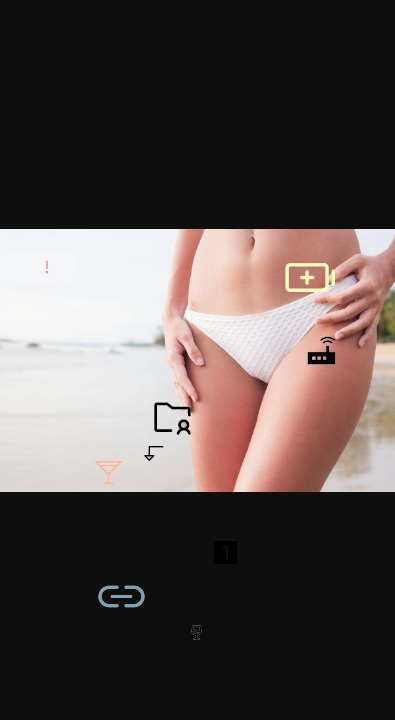  What do you see at coordinates (225, 552) in the screenshot?
I see `select option one or first item` at bounding box center [225, 552].